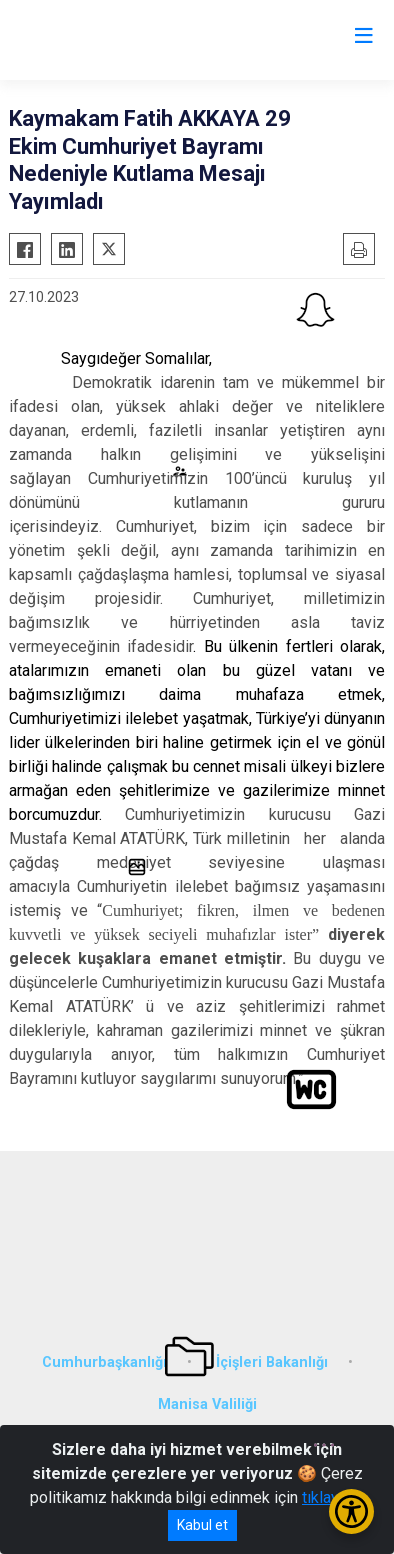 The image size is (394, 1554). I want to click on view instant photos or polaroid-style images, so click(137, 867).